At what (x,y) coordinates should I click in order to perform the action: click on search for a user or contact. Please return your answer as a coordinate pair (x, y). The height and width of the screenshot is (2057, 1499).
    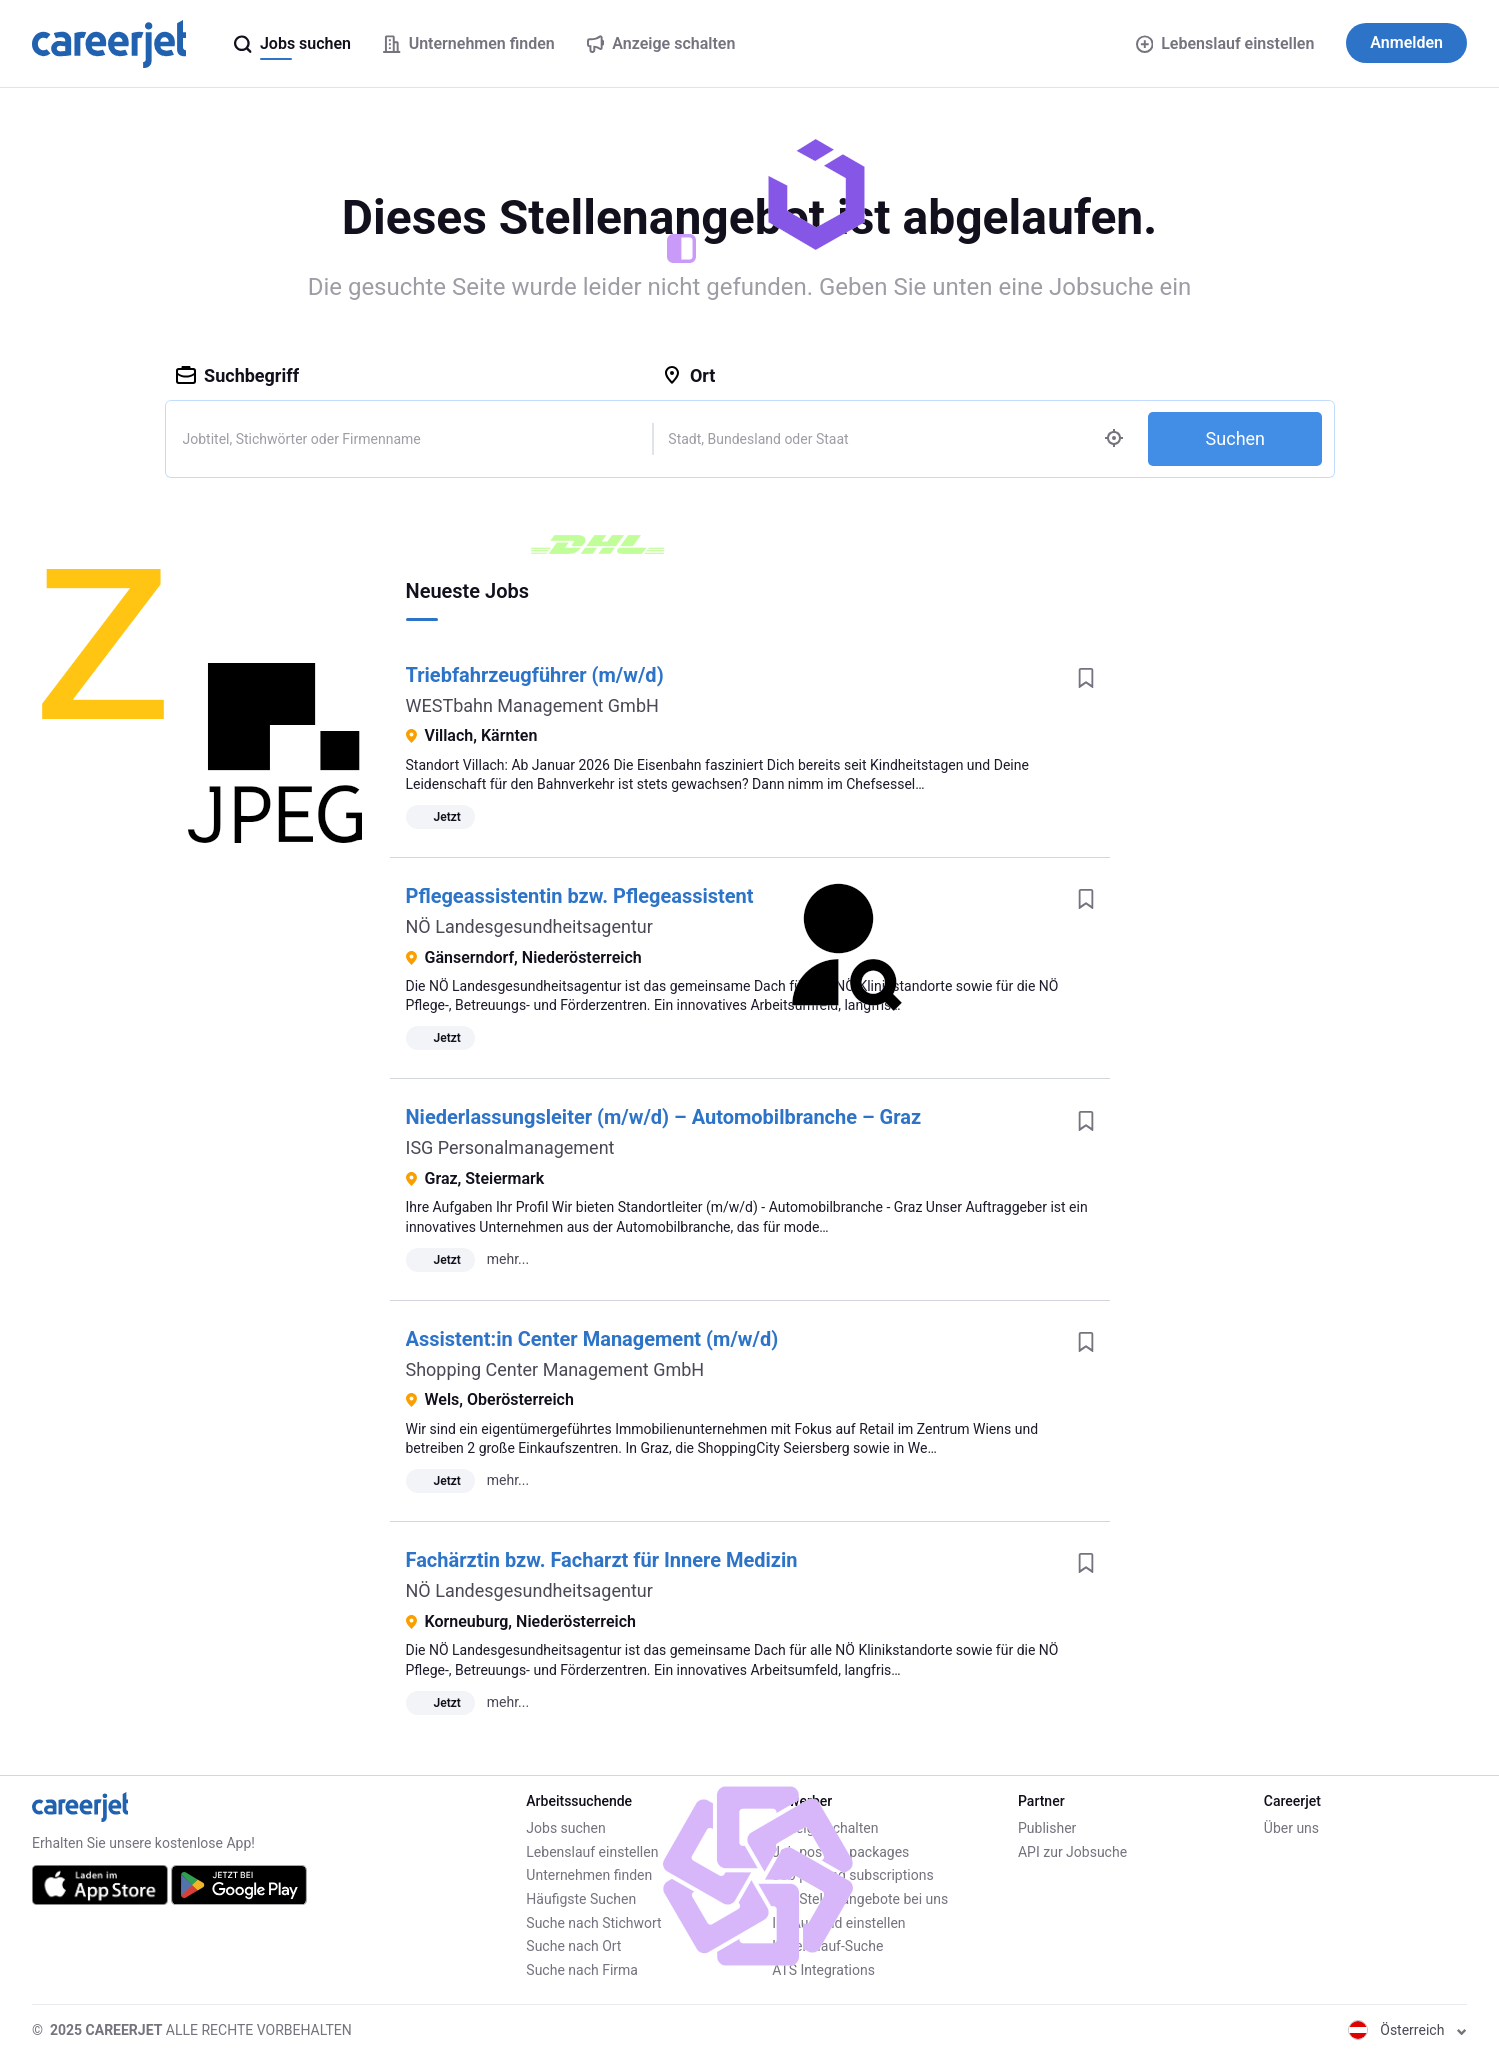
    Looking at the image, I should click on (838, 947).